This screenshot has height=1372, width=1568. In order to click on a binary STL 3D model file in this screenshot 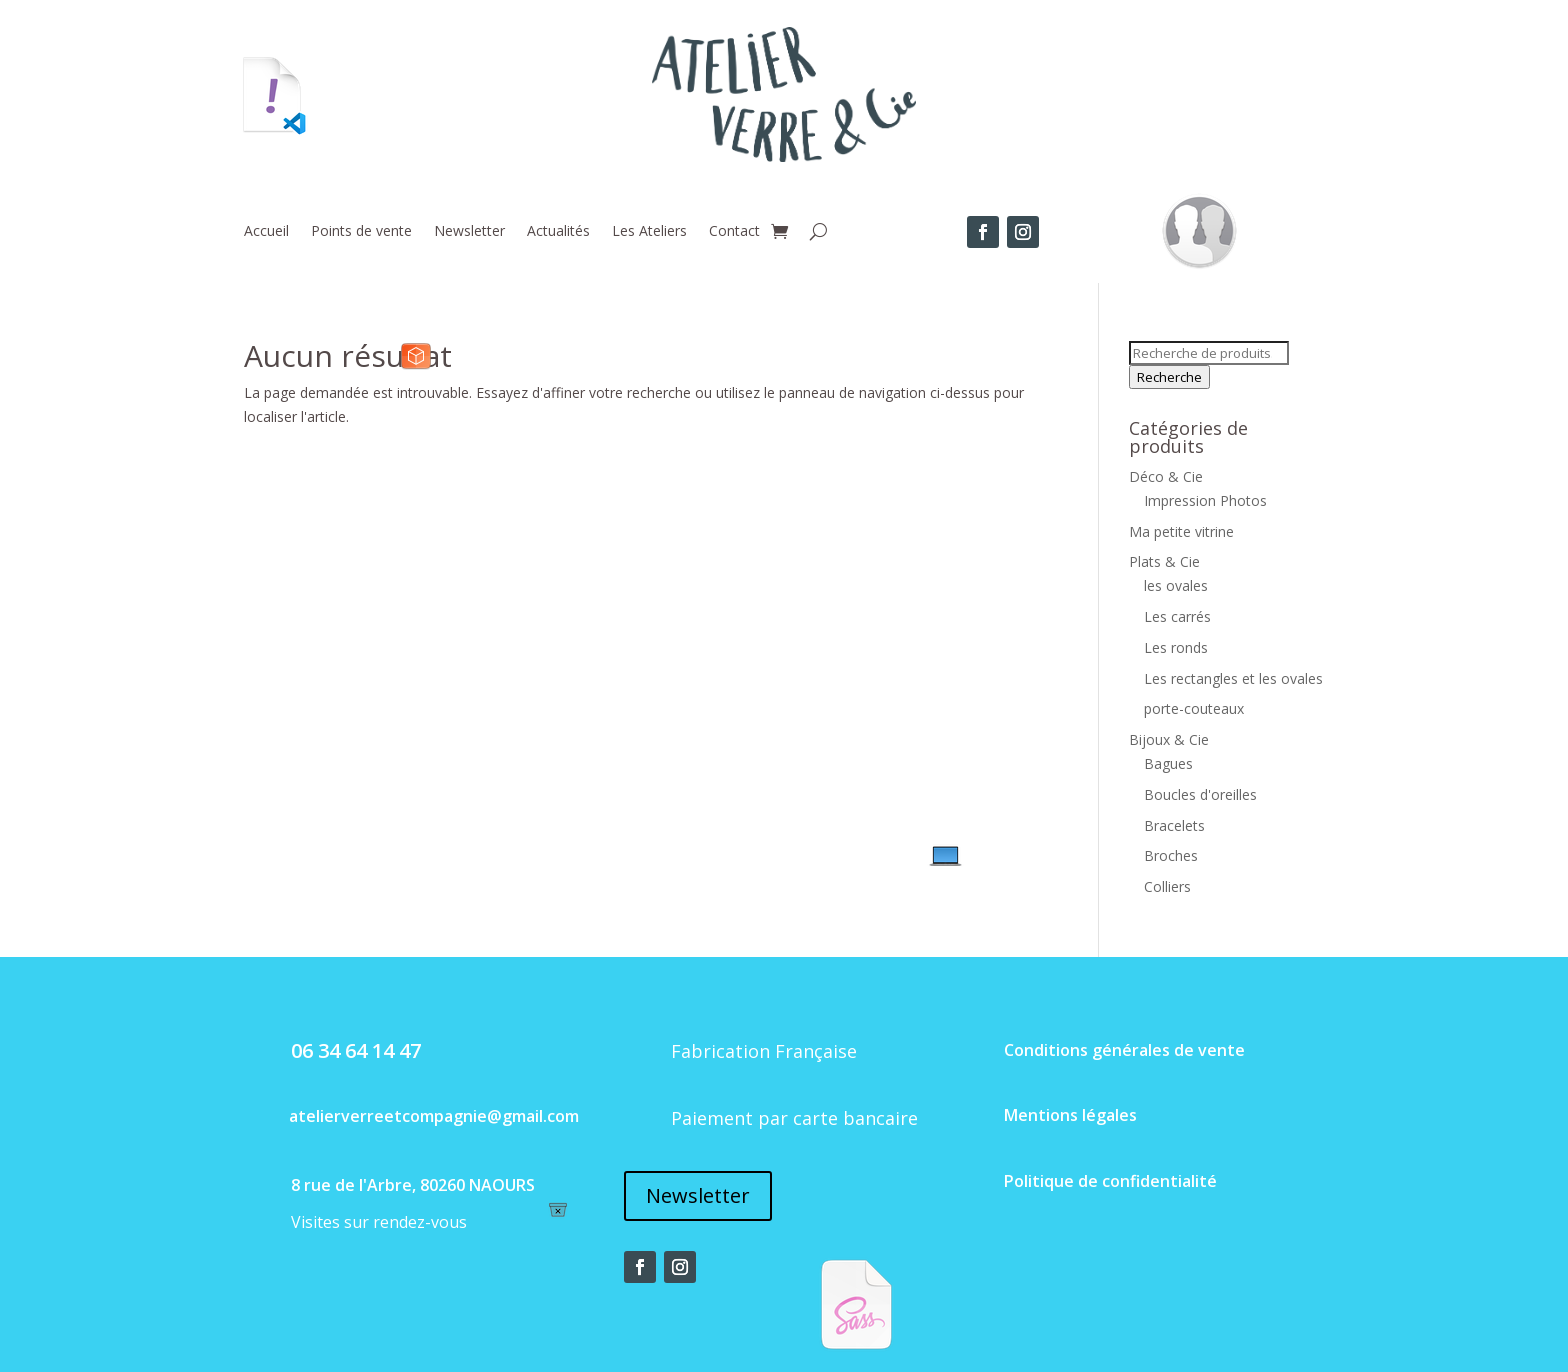, I will do `click(416, 355)`.